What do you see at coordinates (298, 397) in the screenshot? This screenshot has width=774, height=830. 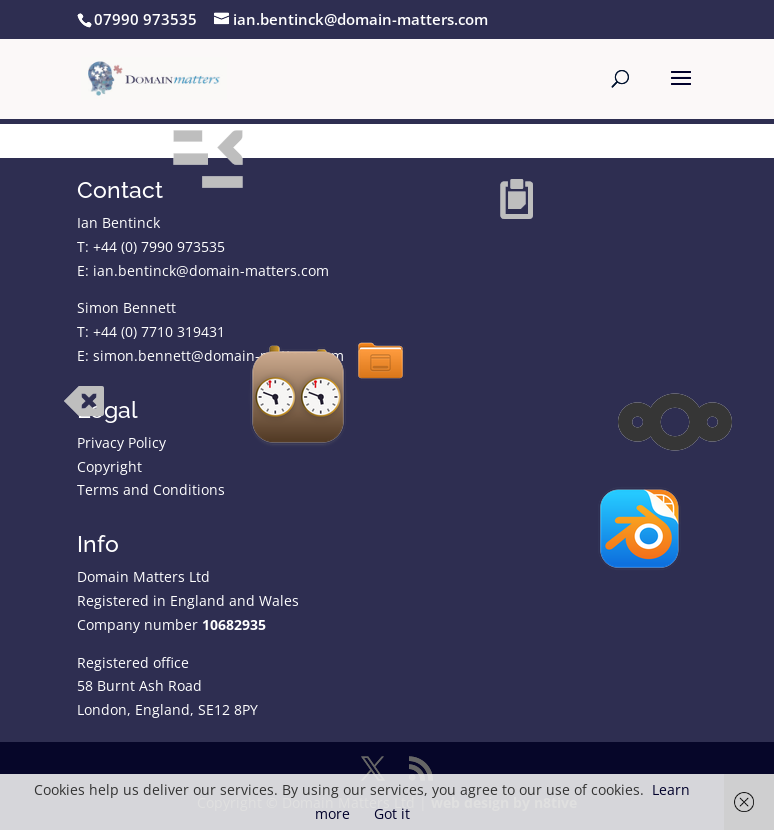 I see `open the chess clock app` at bounding box center [298, 397].